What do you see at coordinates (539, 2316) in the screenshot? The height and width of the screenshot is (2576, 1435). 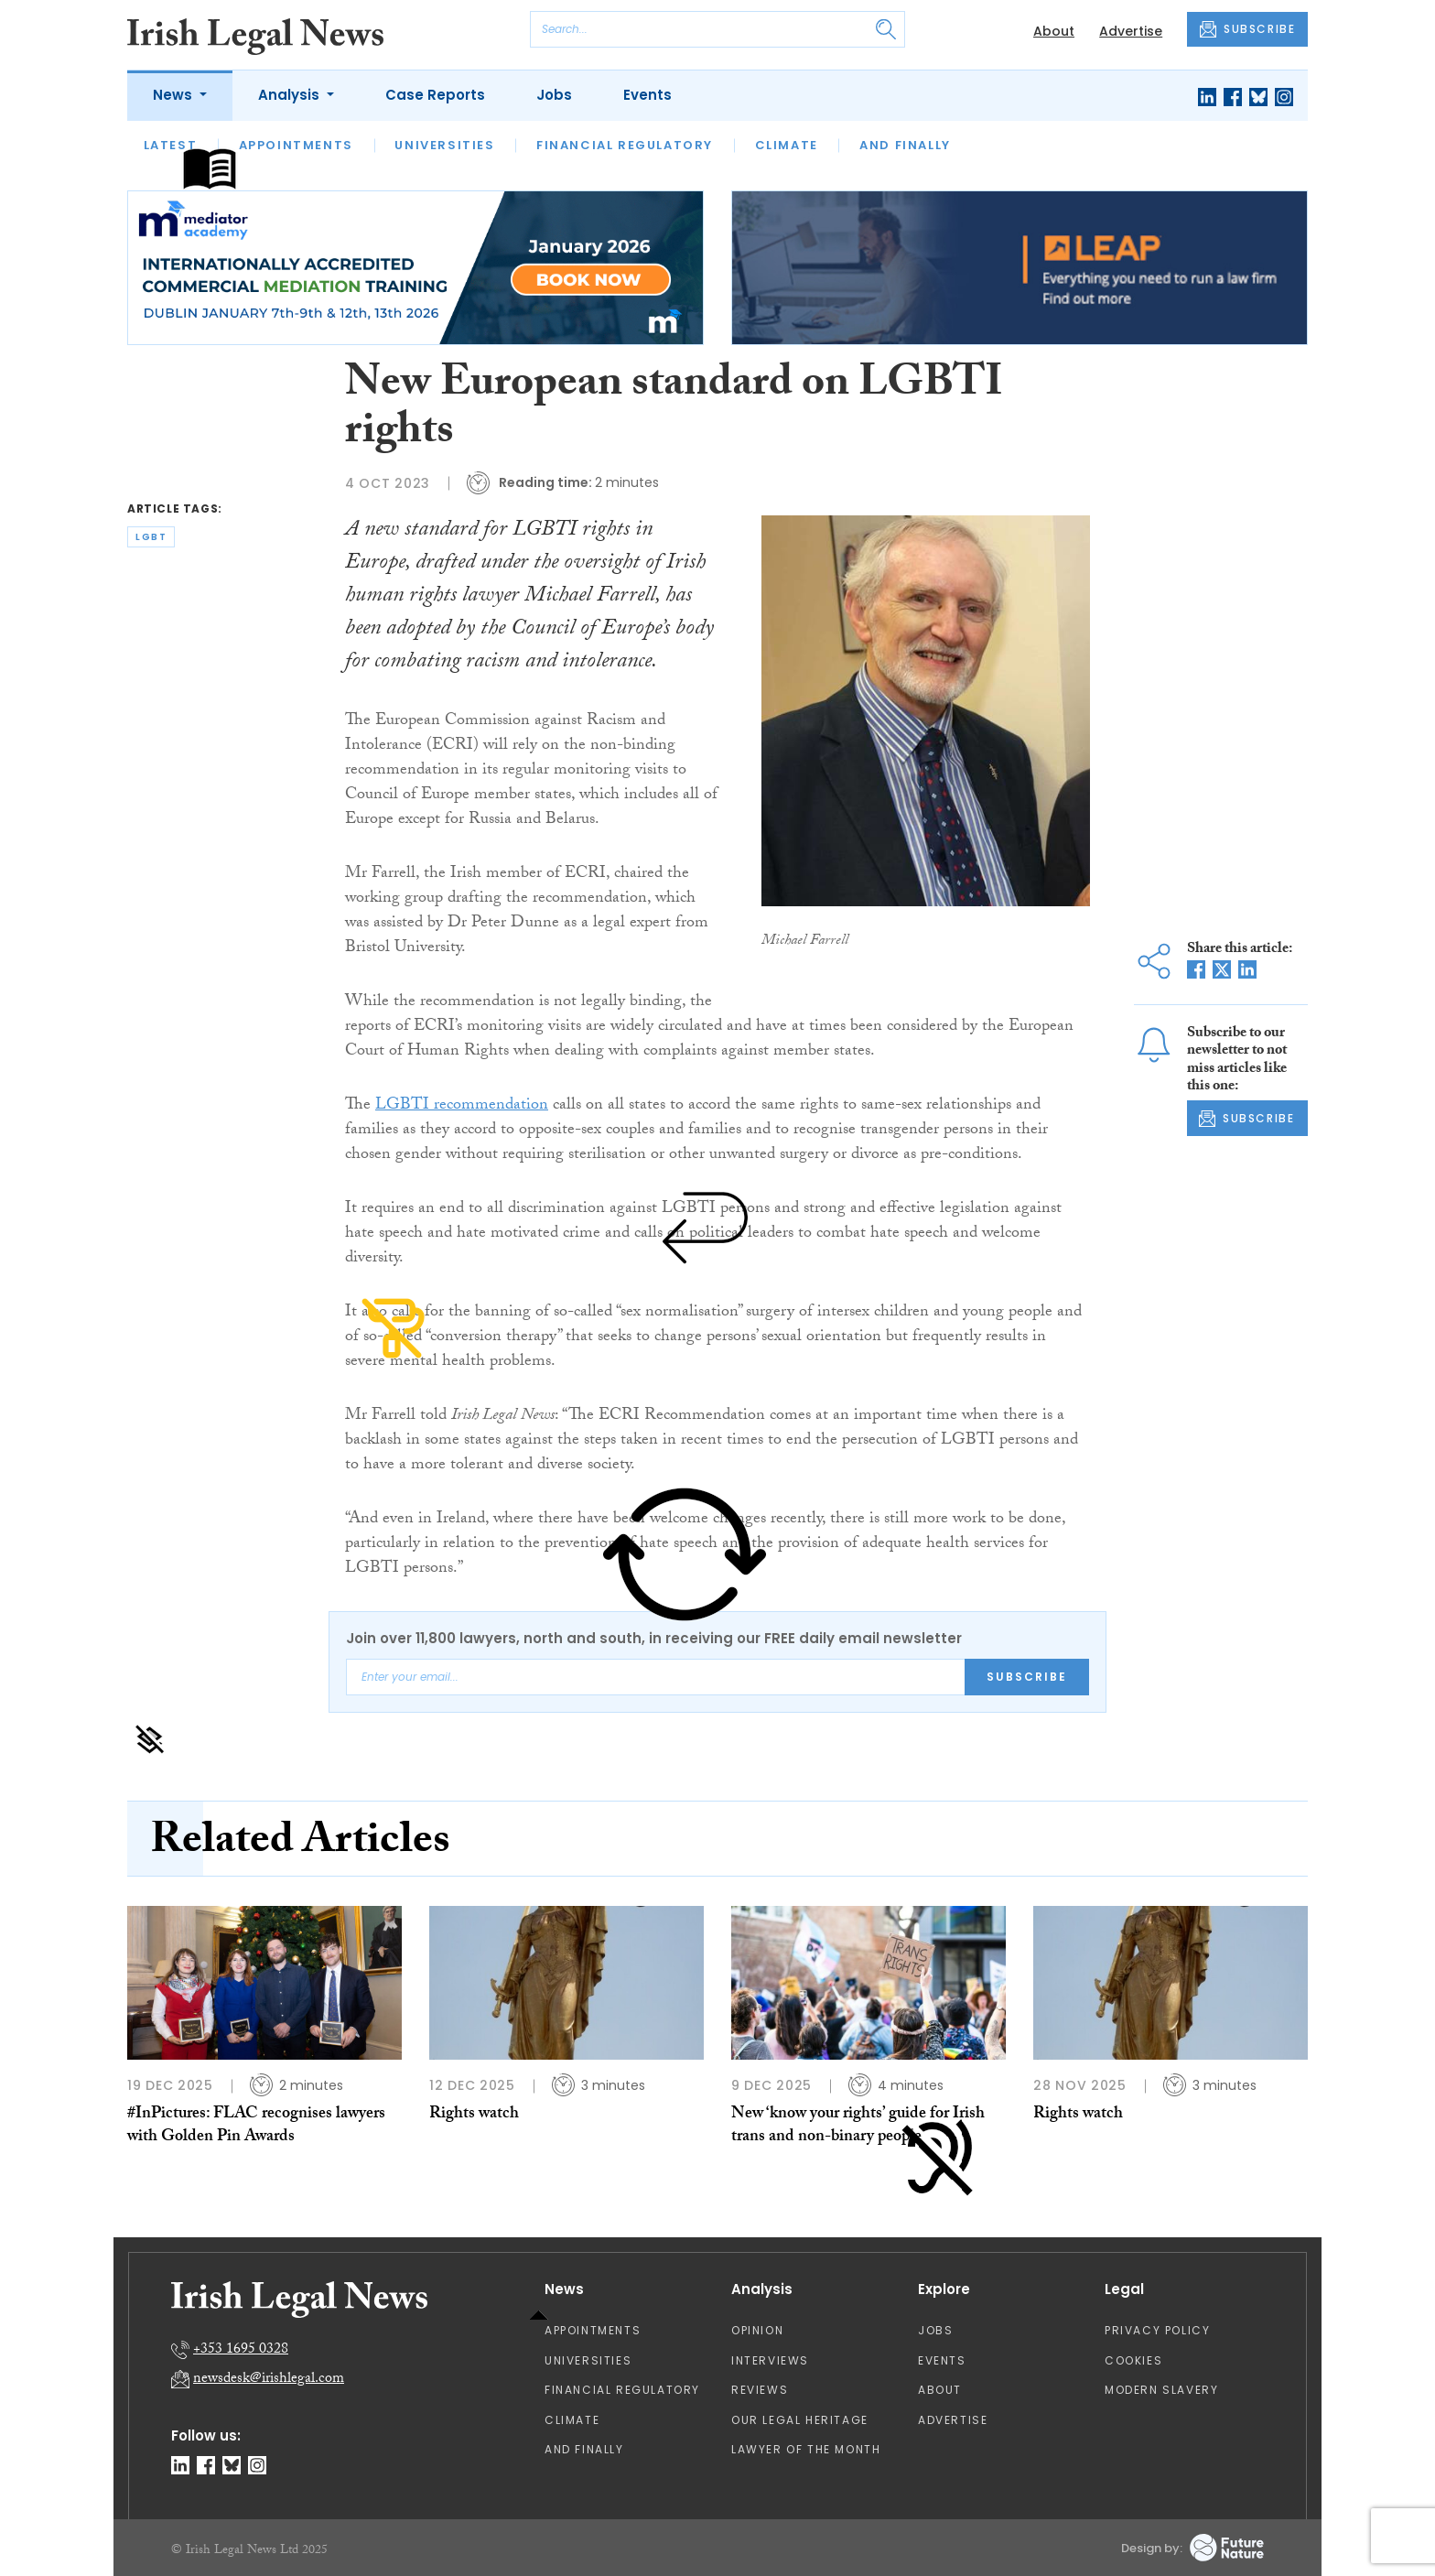 I see `expand or collapse a dropdown menu upward` at bounding box center [539, 2316].